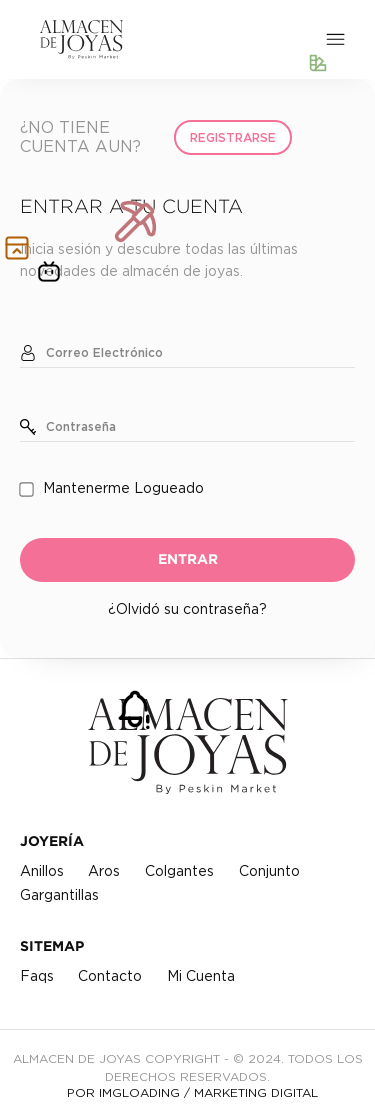 This screenshot has width=375, height=1120. Describe the element at coordinates (49, 272) in the screenshot. I see `open bilibili video streaming app` at that location.